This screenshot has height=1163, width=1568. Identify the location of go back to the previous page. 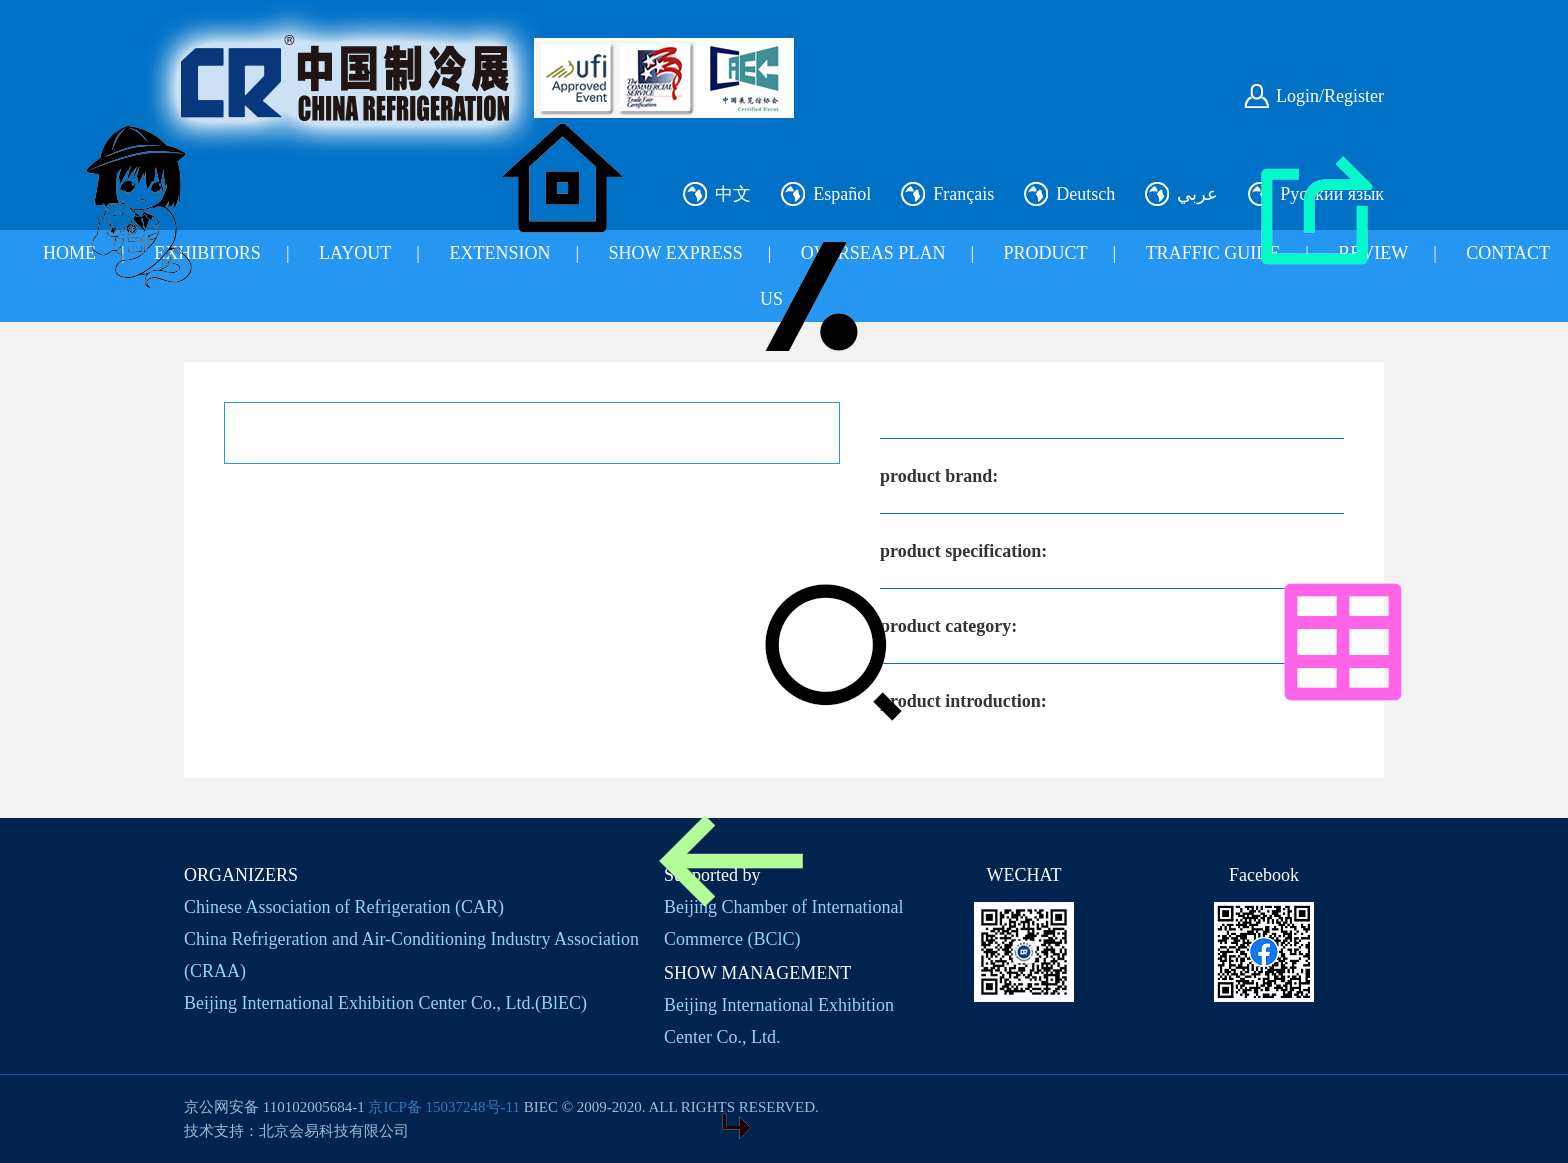
(731, 861).